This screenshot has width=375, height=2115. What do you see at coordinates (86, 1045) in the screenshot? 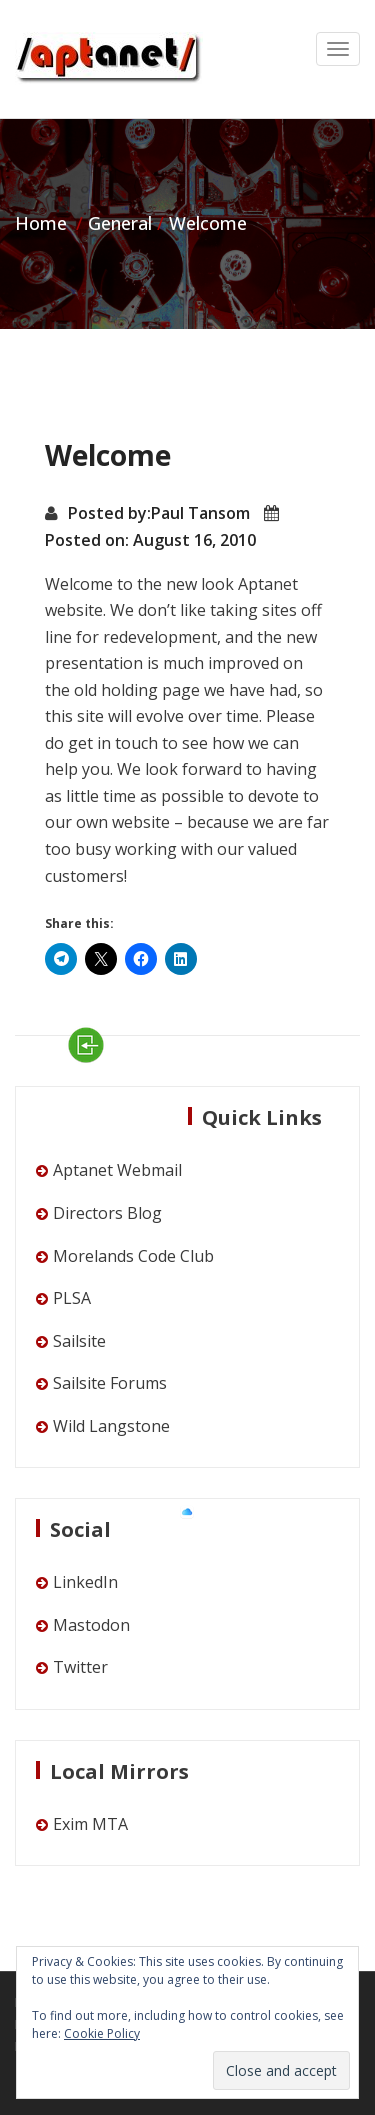
I see `log out of the current user session` at bounding box center [86, 1045].